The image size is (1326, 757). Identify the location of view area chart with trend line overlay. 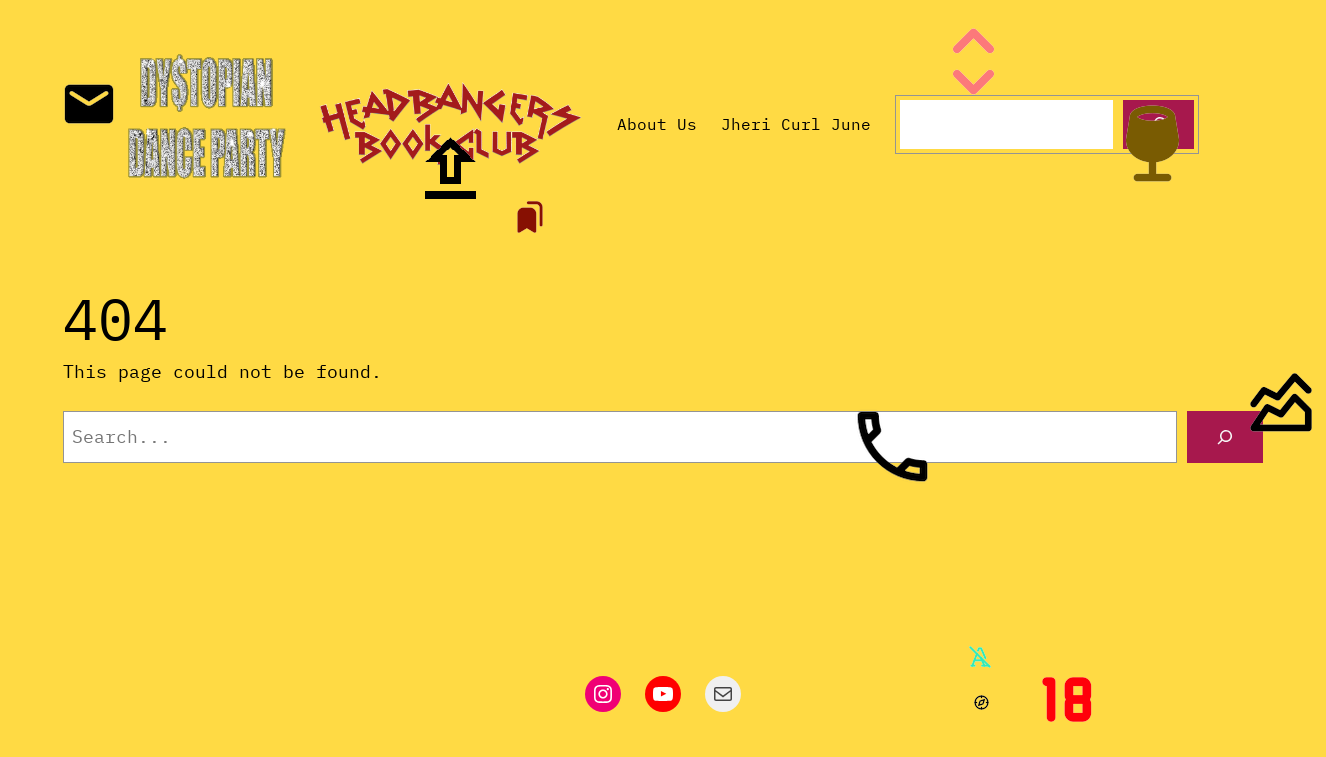
(1281, 404).